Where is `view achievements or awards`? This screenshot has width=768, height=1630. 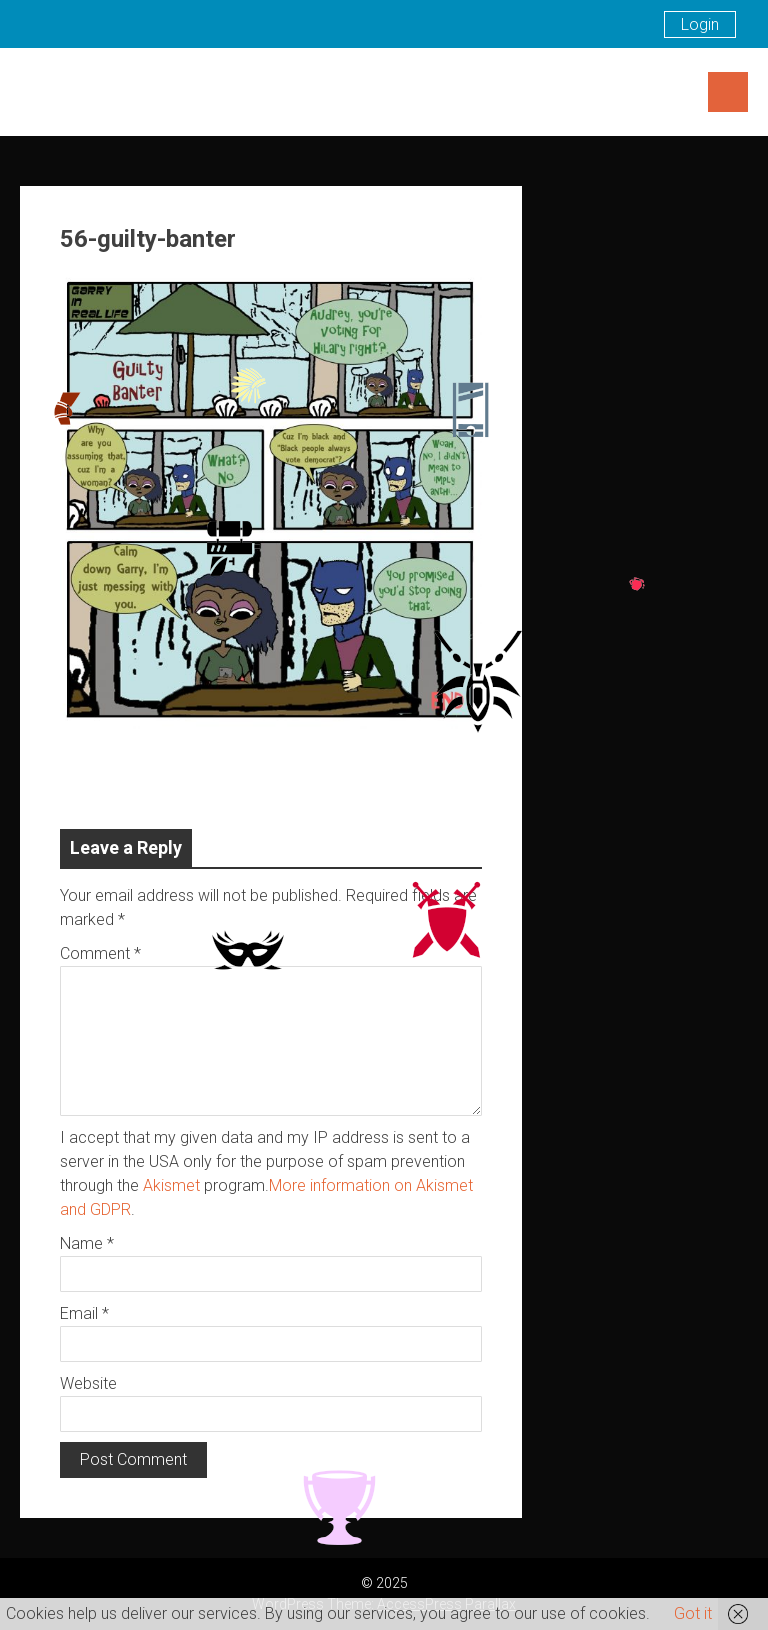
view achievements or awards is located at coordinates (339, 1507).